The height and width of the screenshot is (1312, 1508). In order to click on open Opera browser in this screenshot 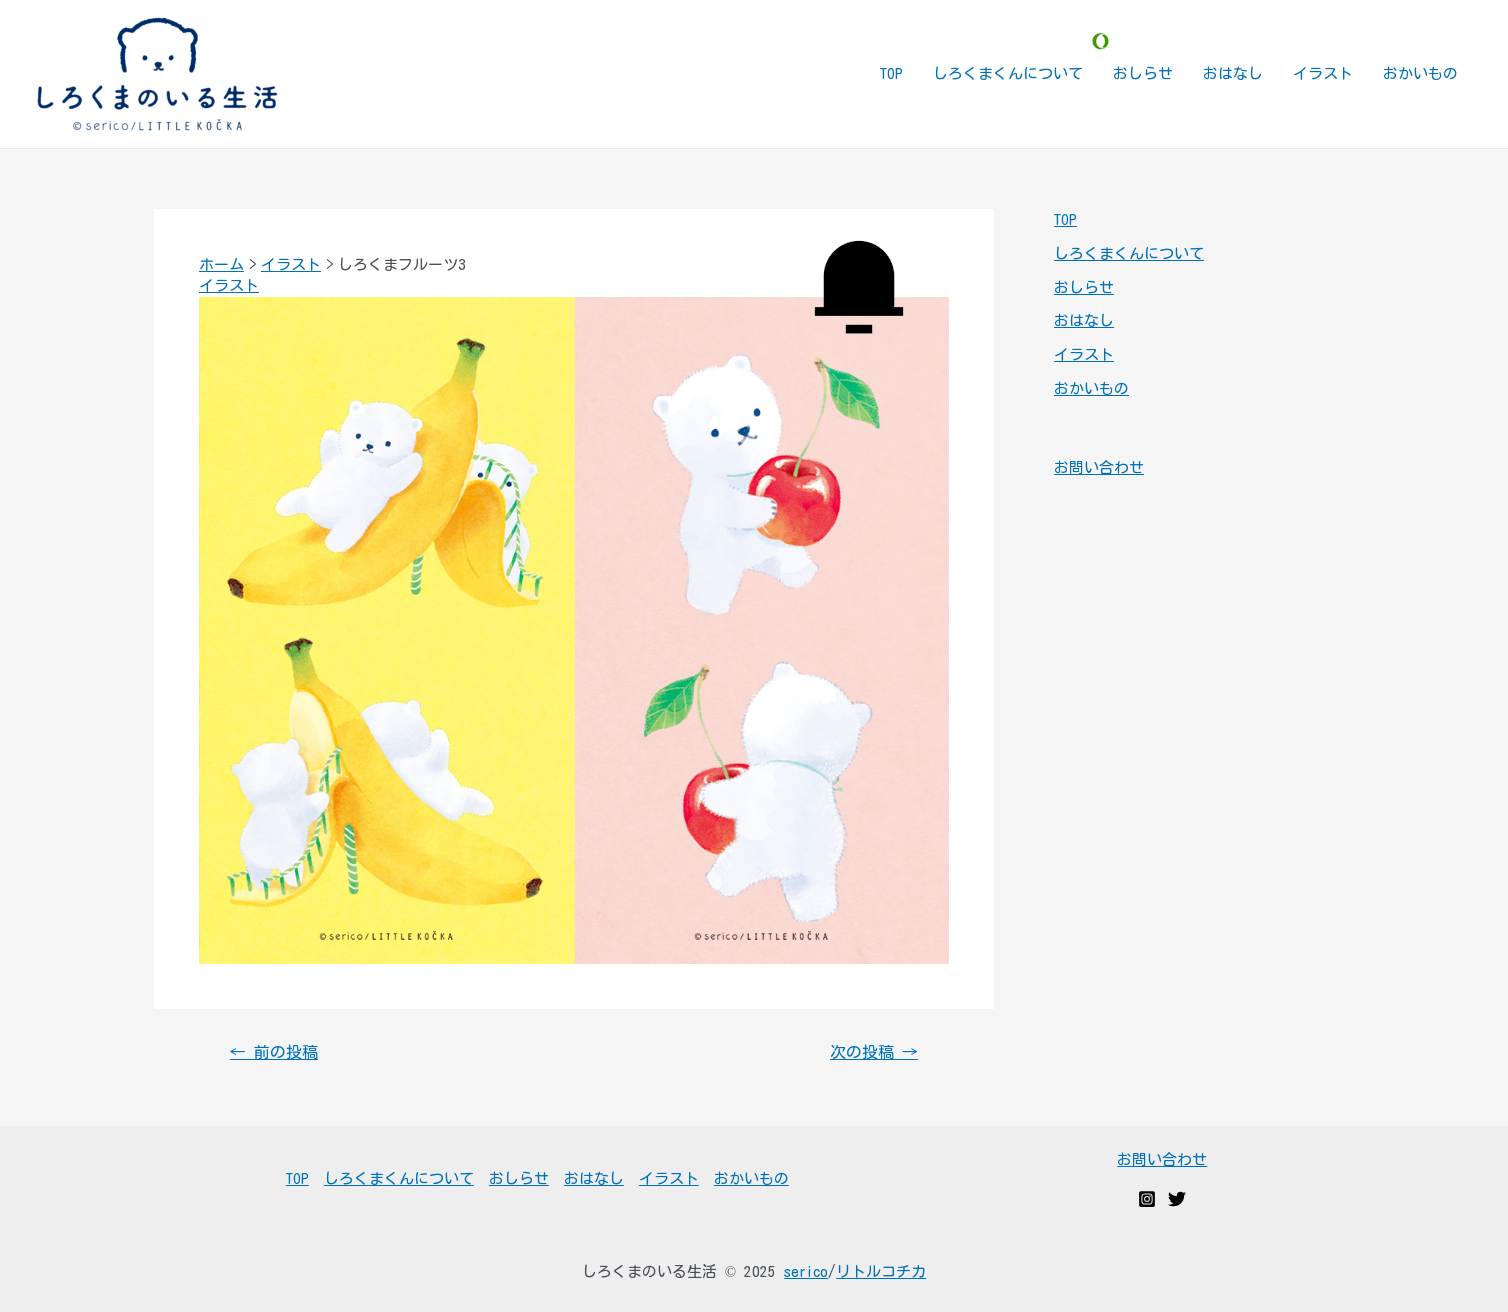, I will do `click(1100, 41)`.